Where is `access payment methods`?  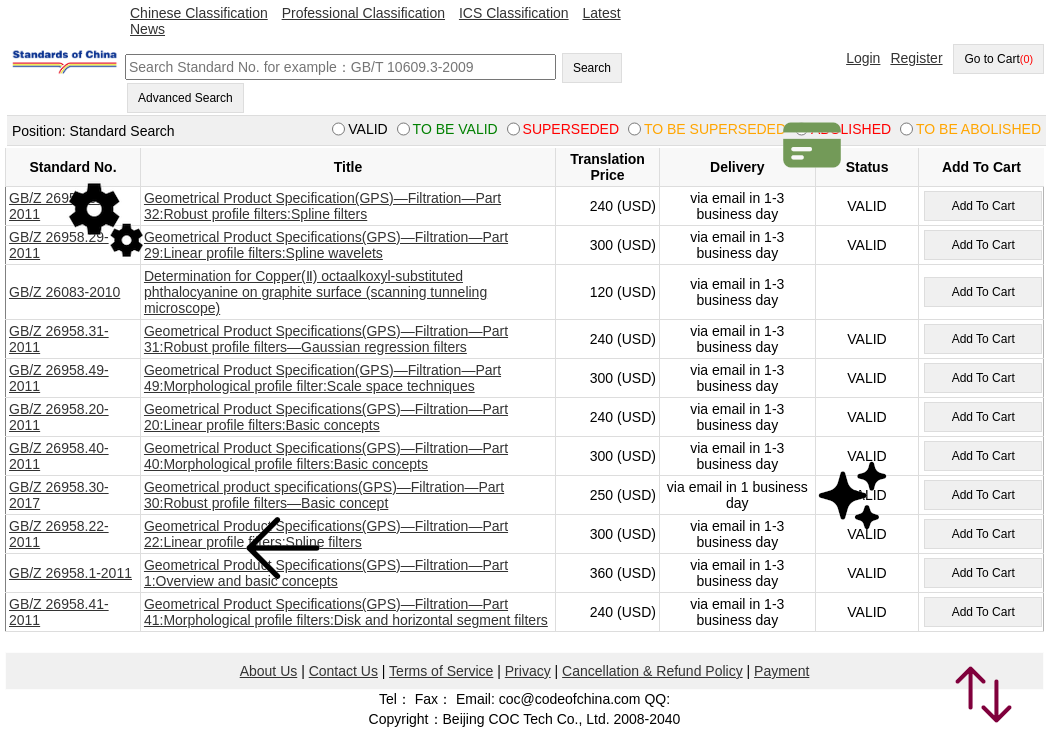
access payment methods is located at coordinates (812, 145).